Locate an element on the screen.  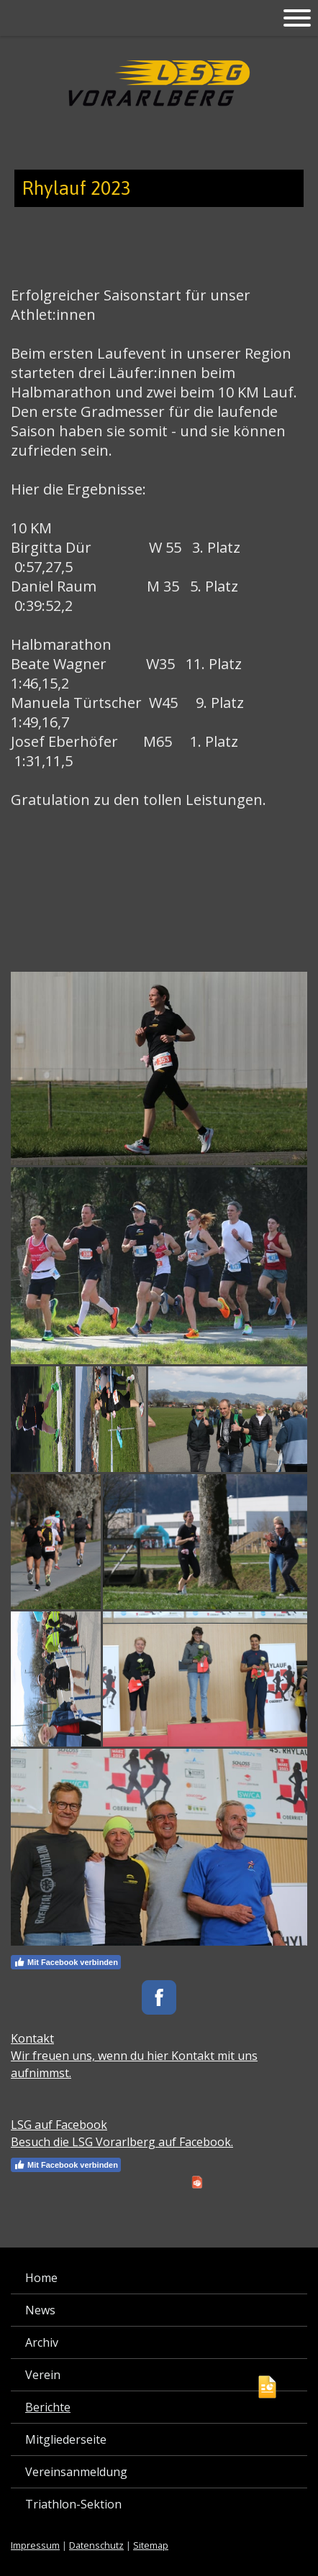
powerpoint slideshow file is located at coordinates (197, 2182).